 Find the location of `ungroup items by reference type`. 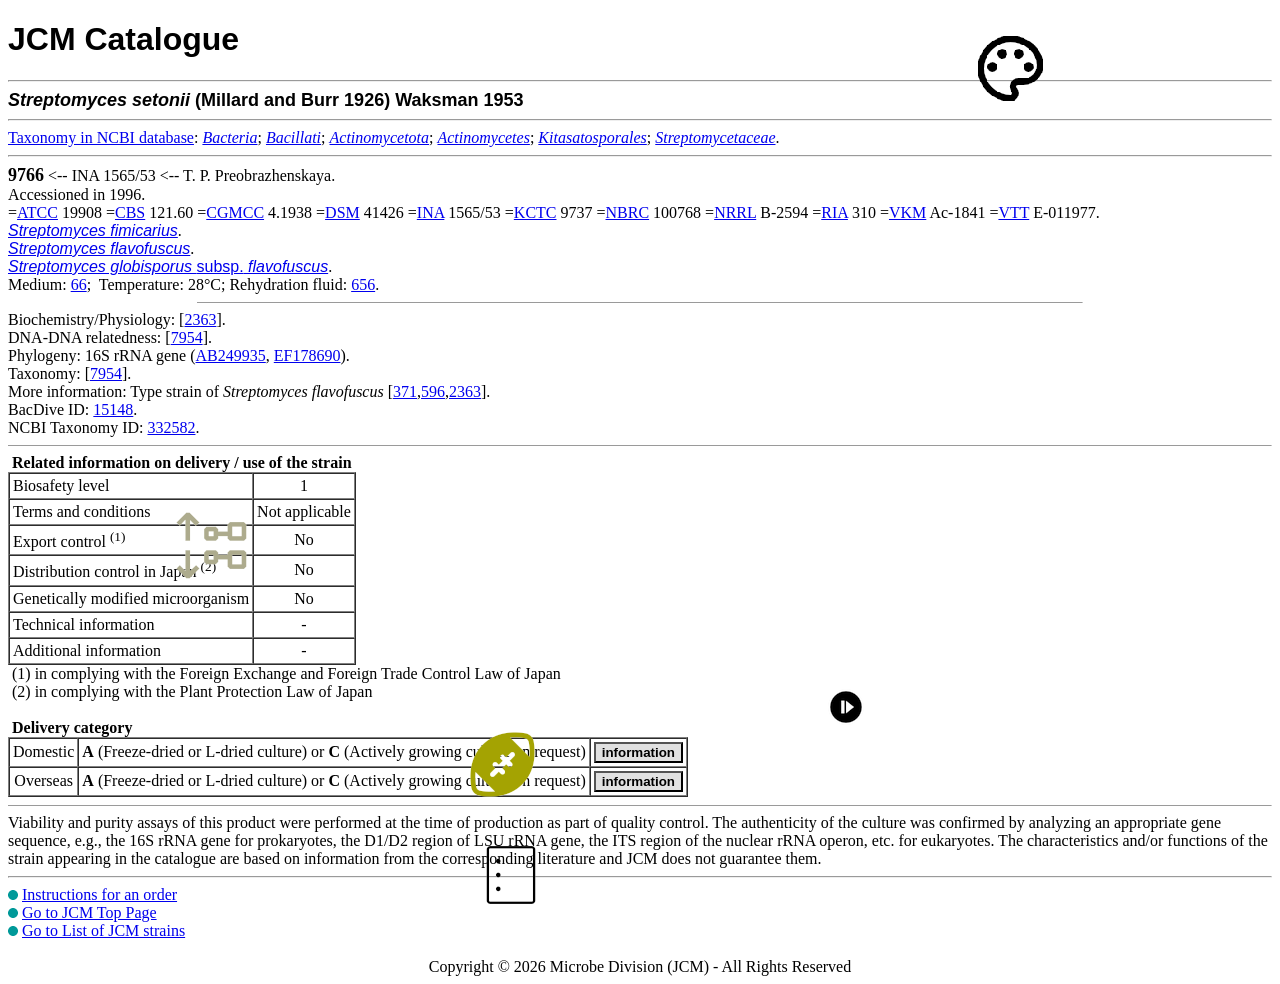

ungroup items by reference type is located at coordinates (213, 545).